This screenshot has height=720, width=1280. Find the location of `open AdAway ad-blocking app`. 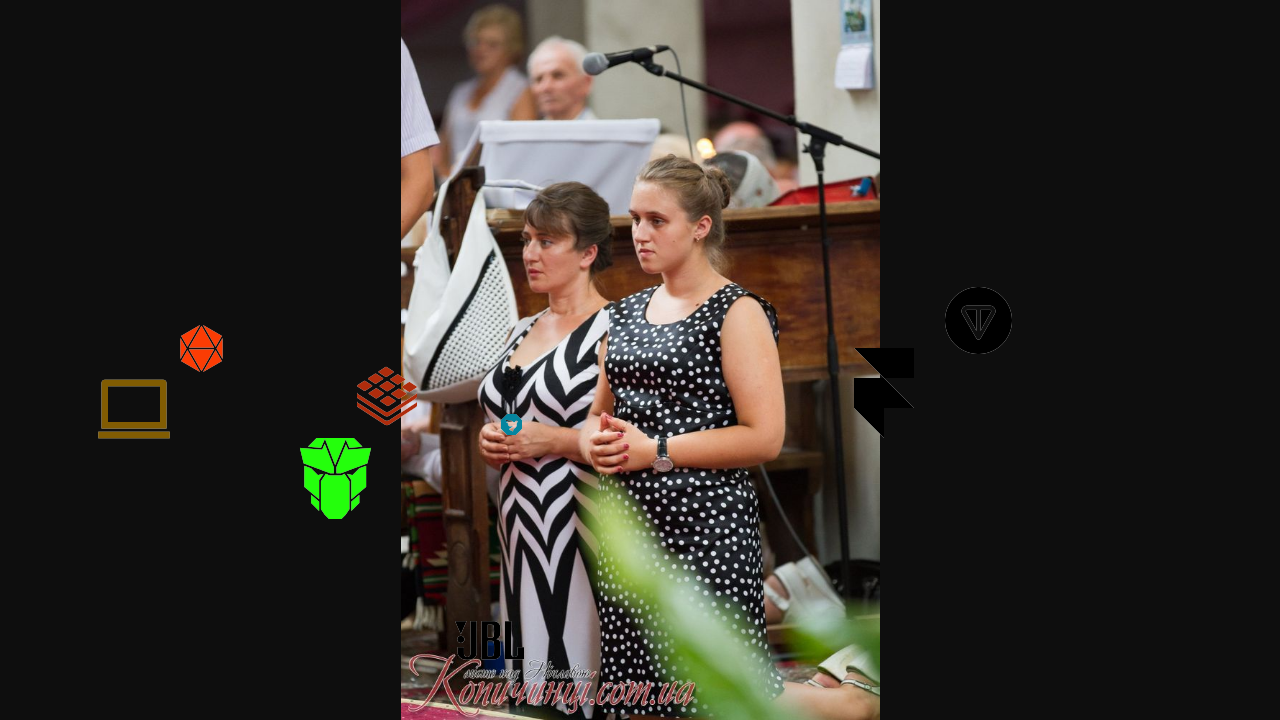

open AdAway ad-blocking app is located at coordinates (511, 424).